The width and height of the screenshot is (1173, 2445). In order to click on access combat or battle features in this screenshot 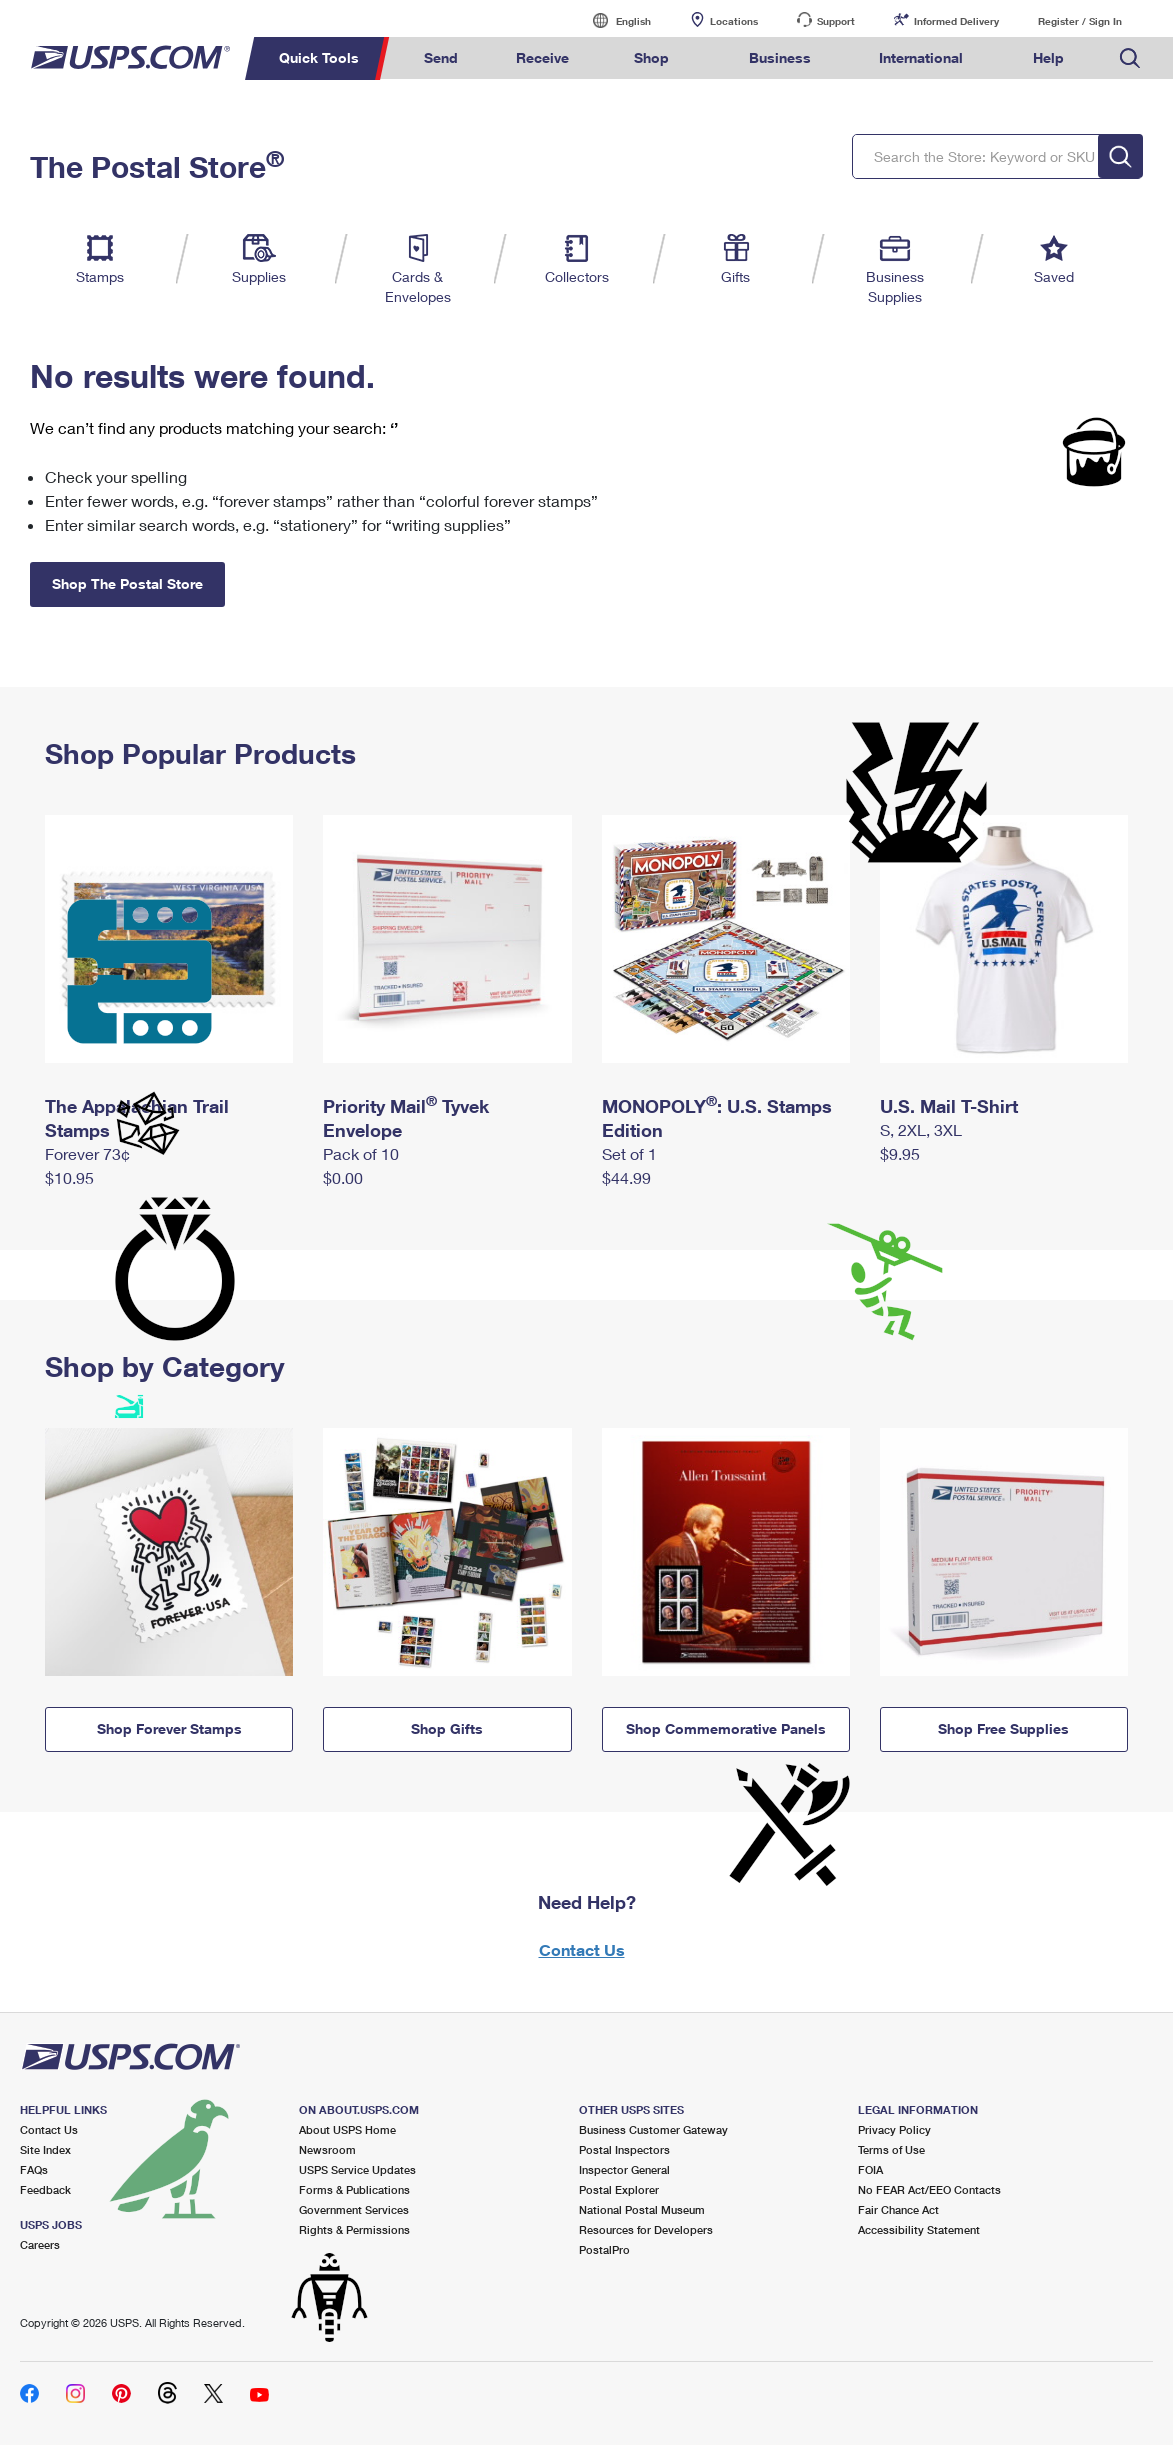, I will do `click(789, 1824)`.